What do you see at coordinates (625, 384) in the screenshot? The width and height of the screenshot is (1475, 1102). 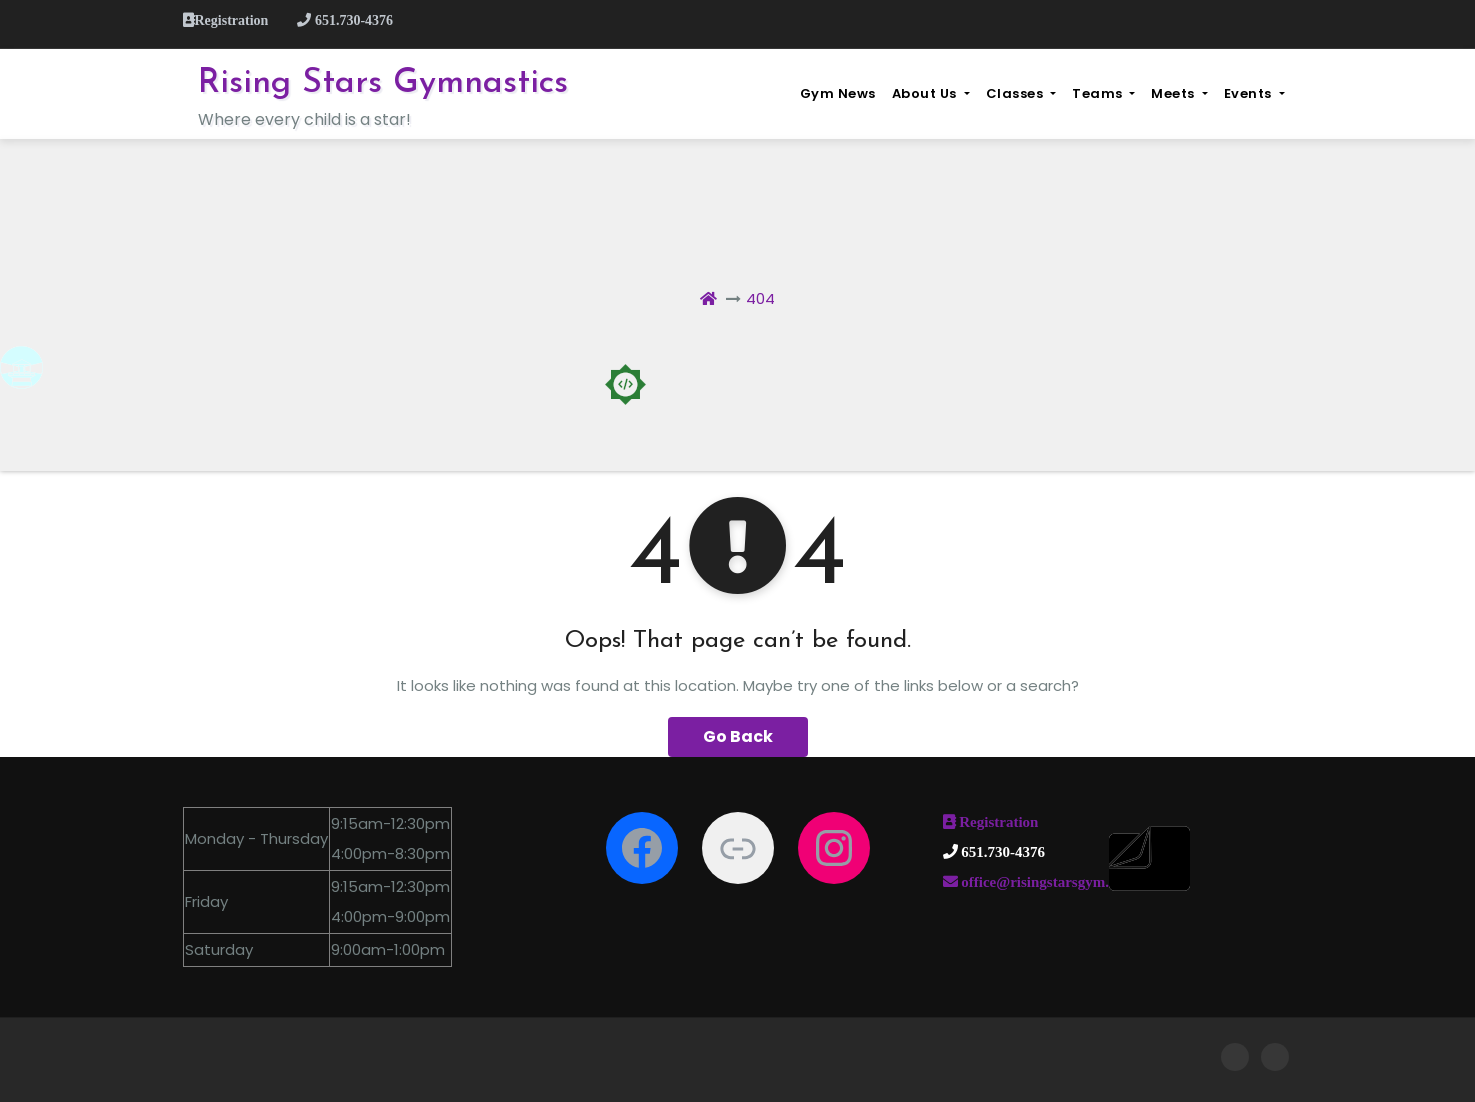 I see `google summer of code program logo` at bounding box center [625, 384].